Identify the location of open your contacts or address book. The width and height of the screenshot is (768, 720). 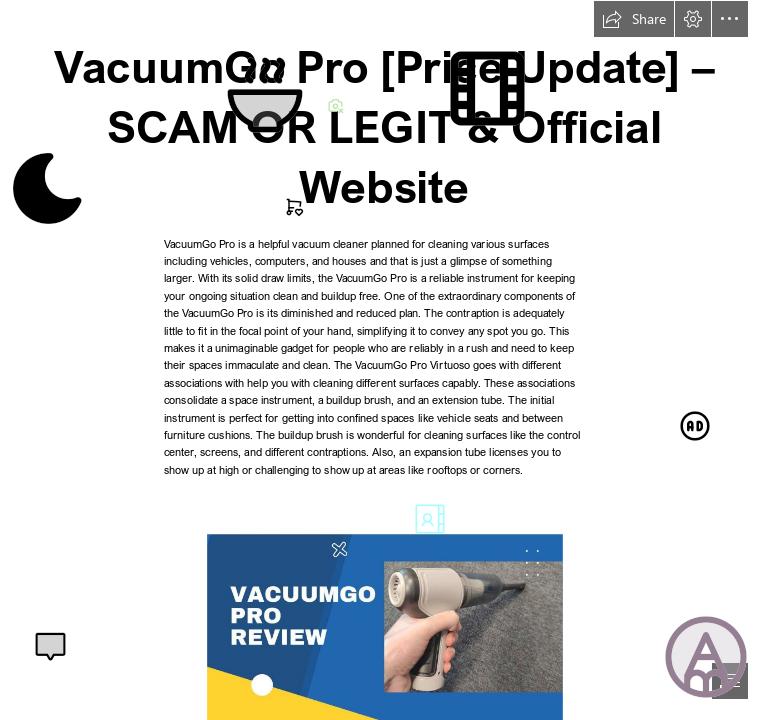
(430, 519).